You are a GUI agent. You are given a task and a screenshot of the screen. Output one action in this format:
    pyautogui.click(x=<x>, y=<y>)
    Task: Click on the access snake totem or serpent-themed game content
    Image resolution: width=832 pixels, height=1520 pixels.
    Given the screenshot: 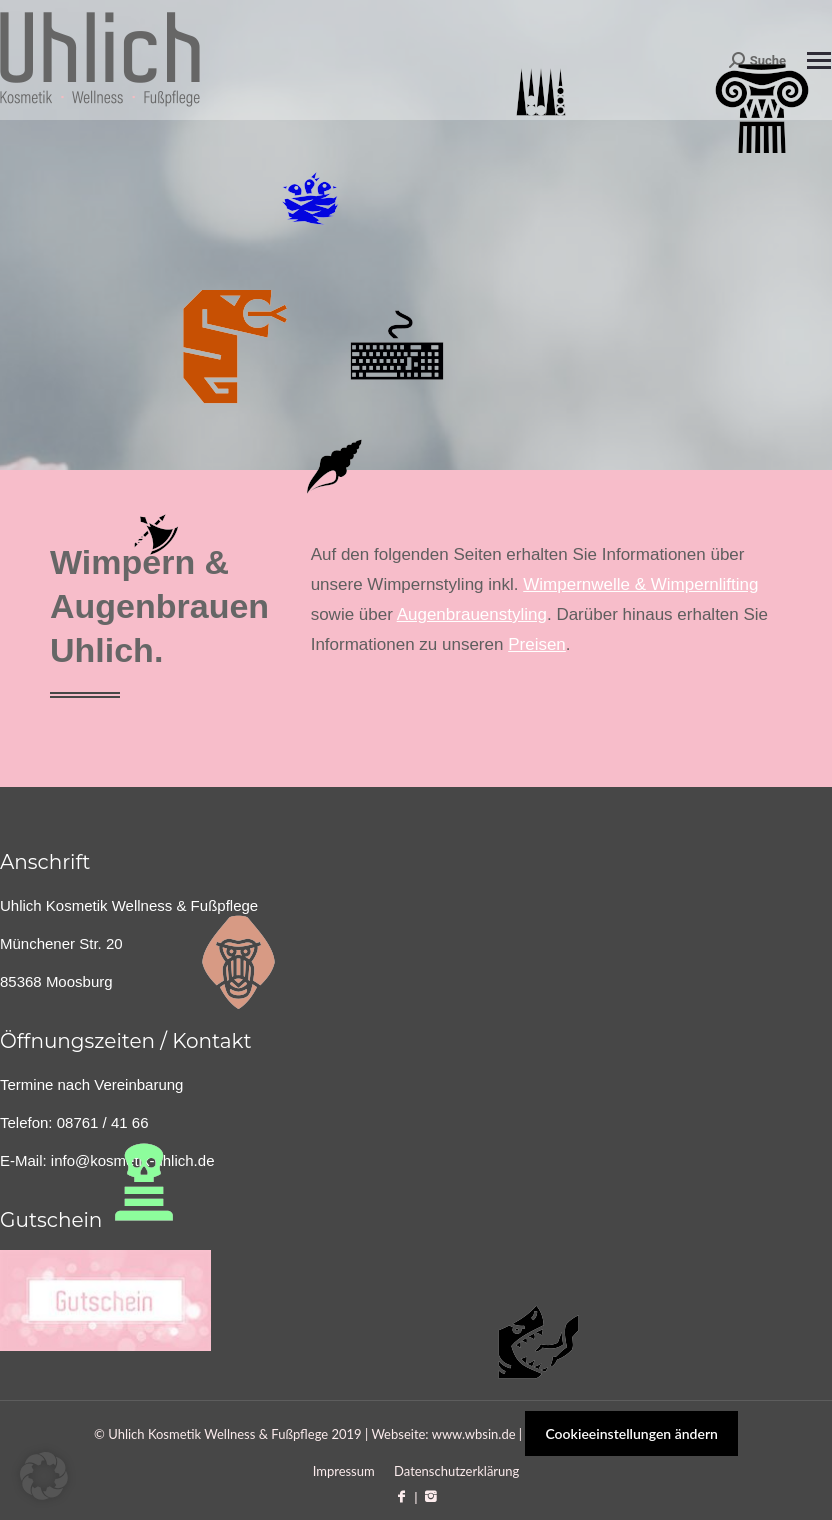 What is the action you would take?
    pyautogui.click(x=230, y=346)
    